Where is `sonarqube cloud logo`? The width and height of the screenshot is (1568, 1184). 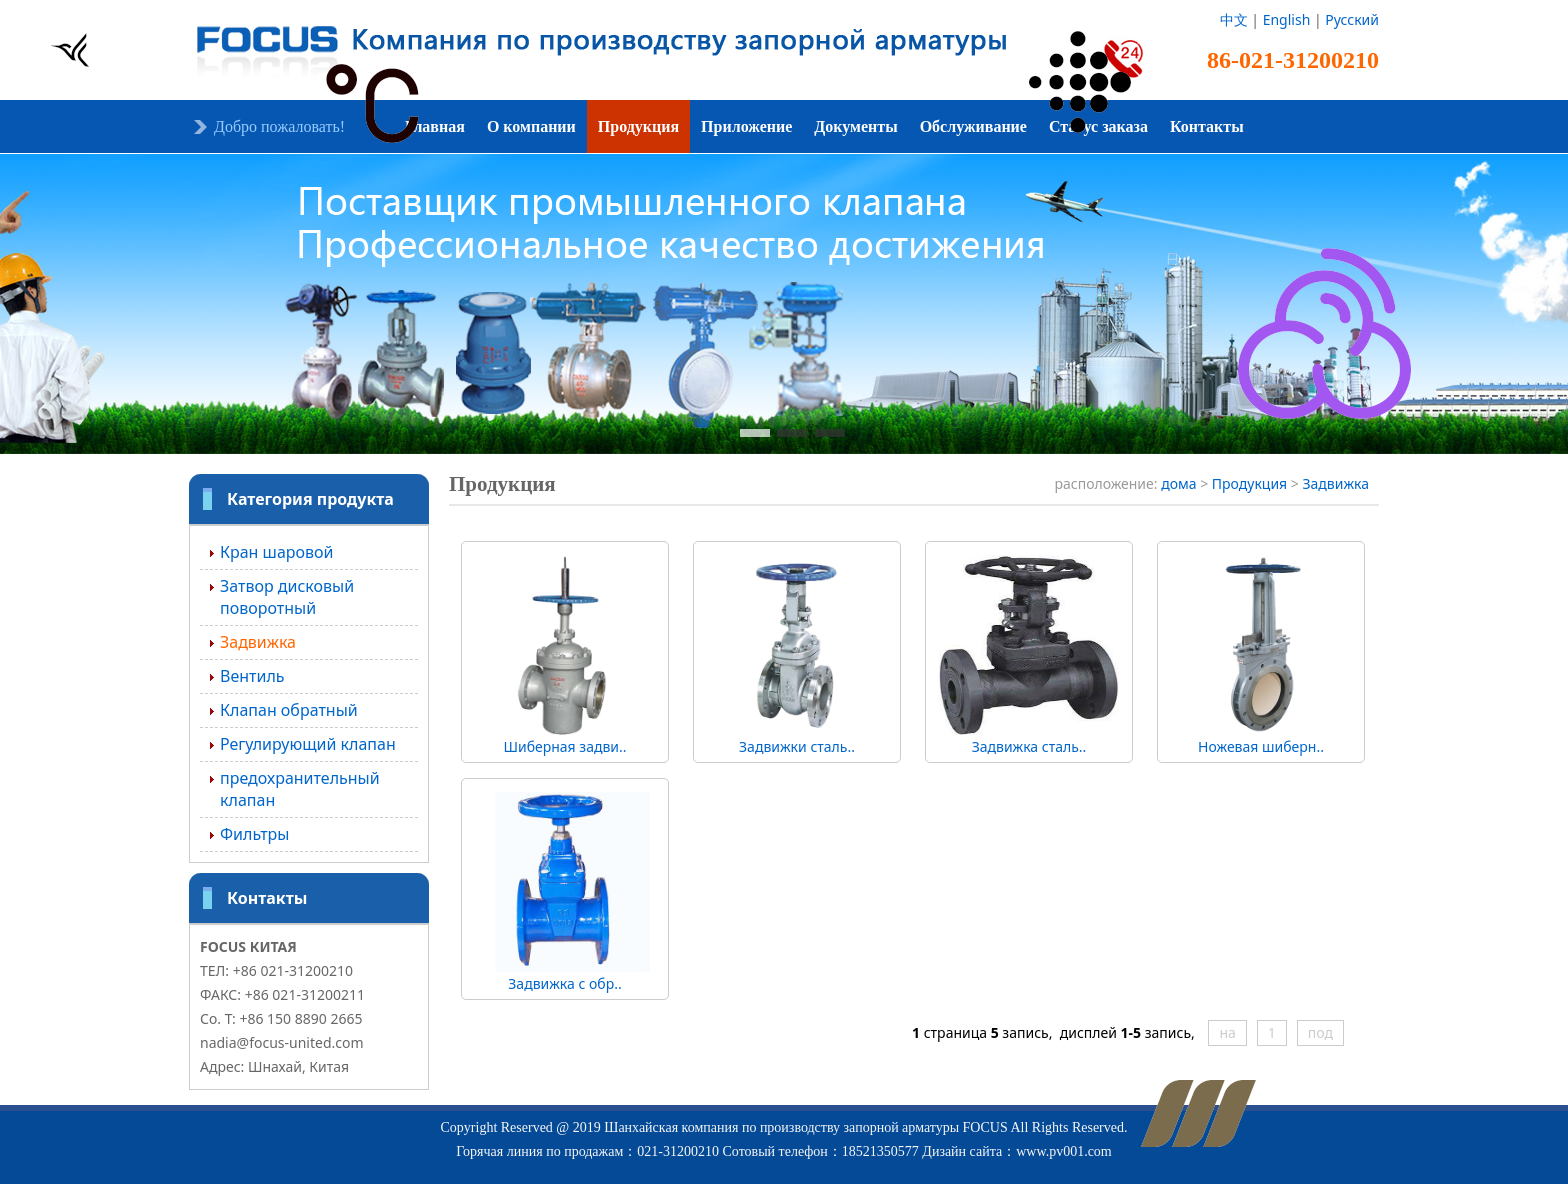
sonarqube cloud logo is located at coordinates (1324, 333).